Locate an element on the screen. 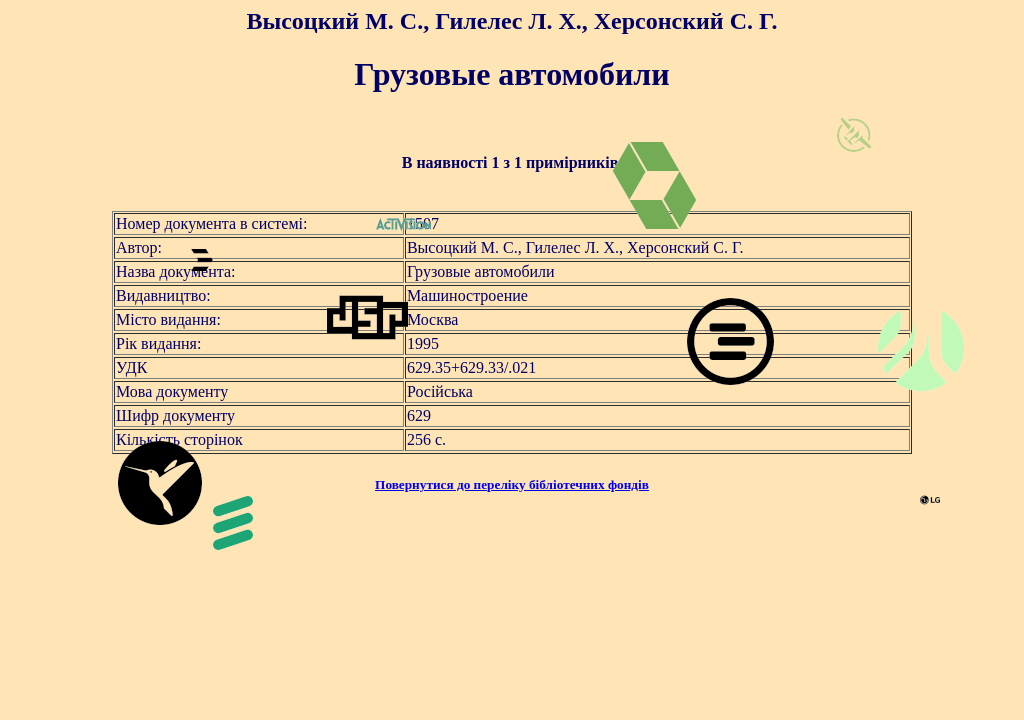 The width and height of the screenshot is (1024, 720). activision company logo is located at coordinates (403, 224).